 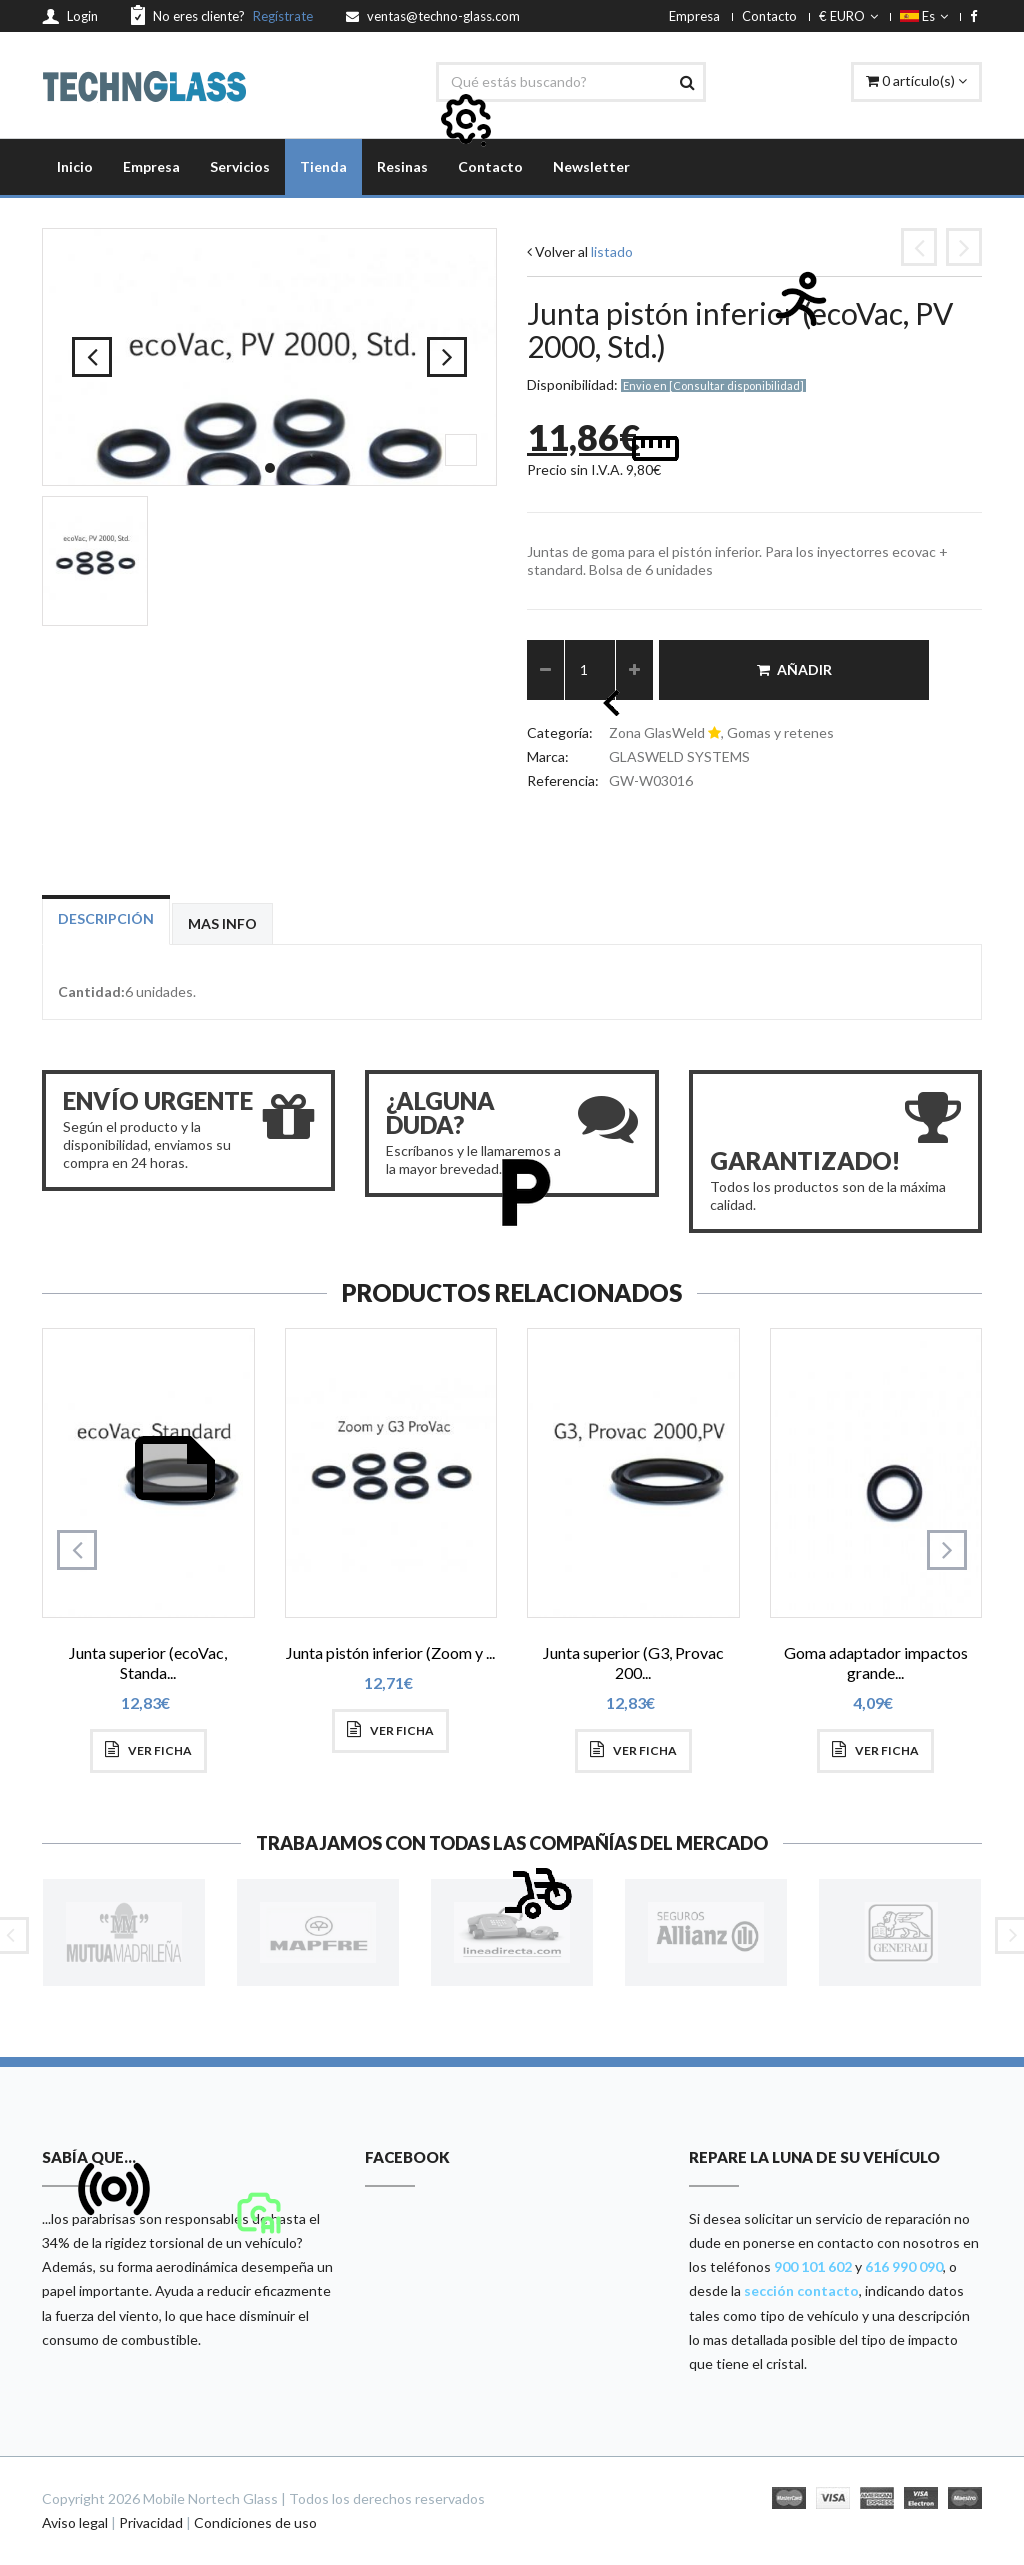 What do you see at coordinates (466, 119) in the screenshot?
I see `access settings help or FAQ` at bounding box center [466, 119].